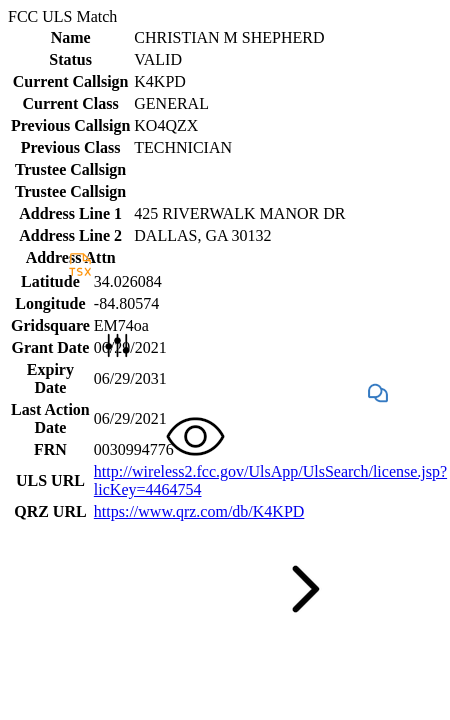 Image resolution: width=450 pixels, height=720 pixels. What do you see at coordinates (195, 436) in the screenshot?
I see `view or preview content` at bounding box center [195, 436].